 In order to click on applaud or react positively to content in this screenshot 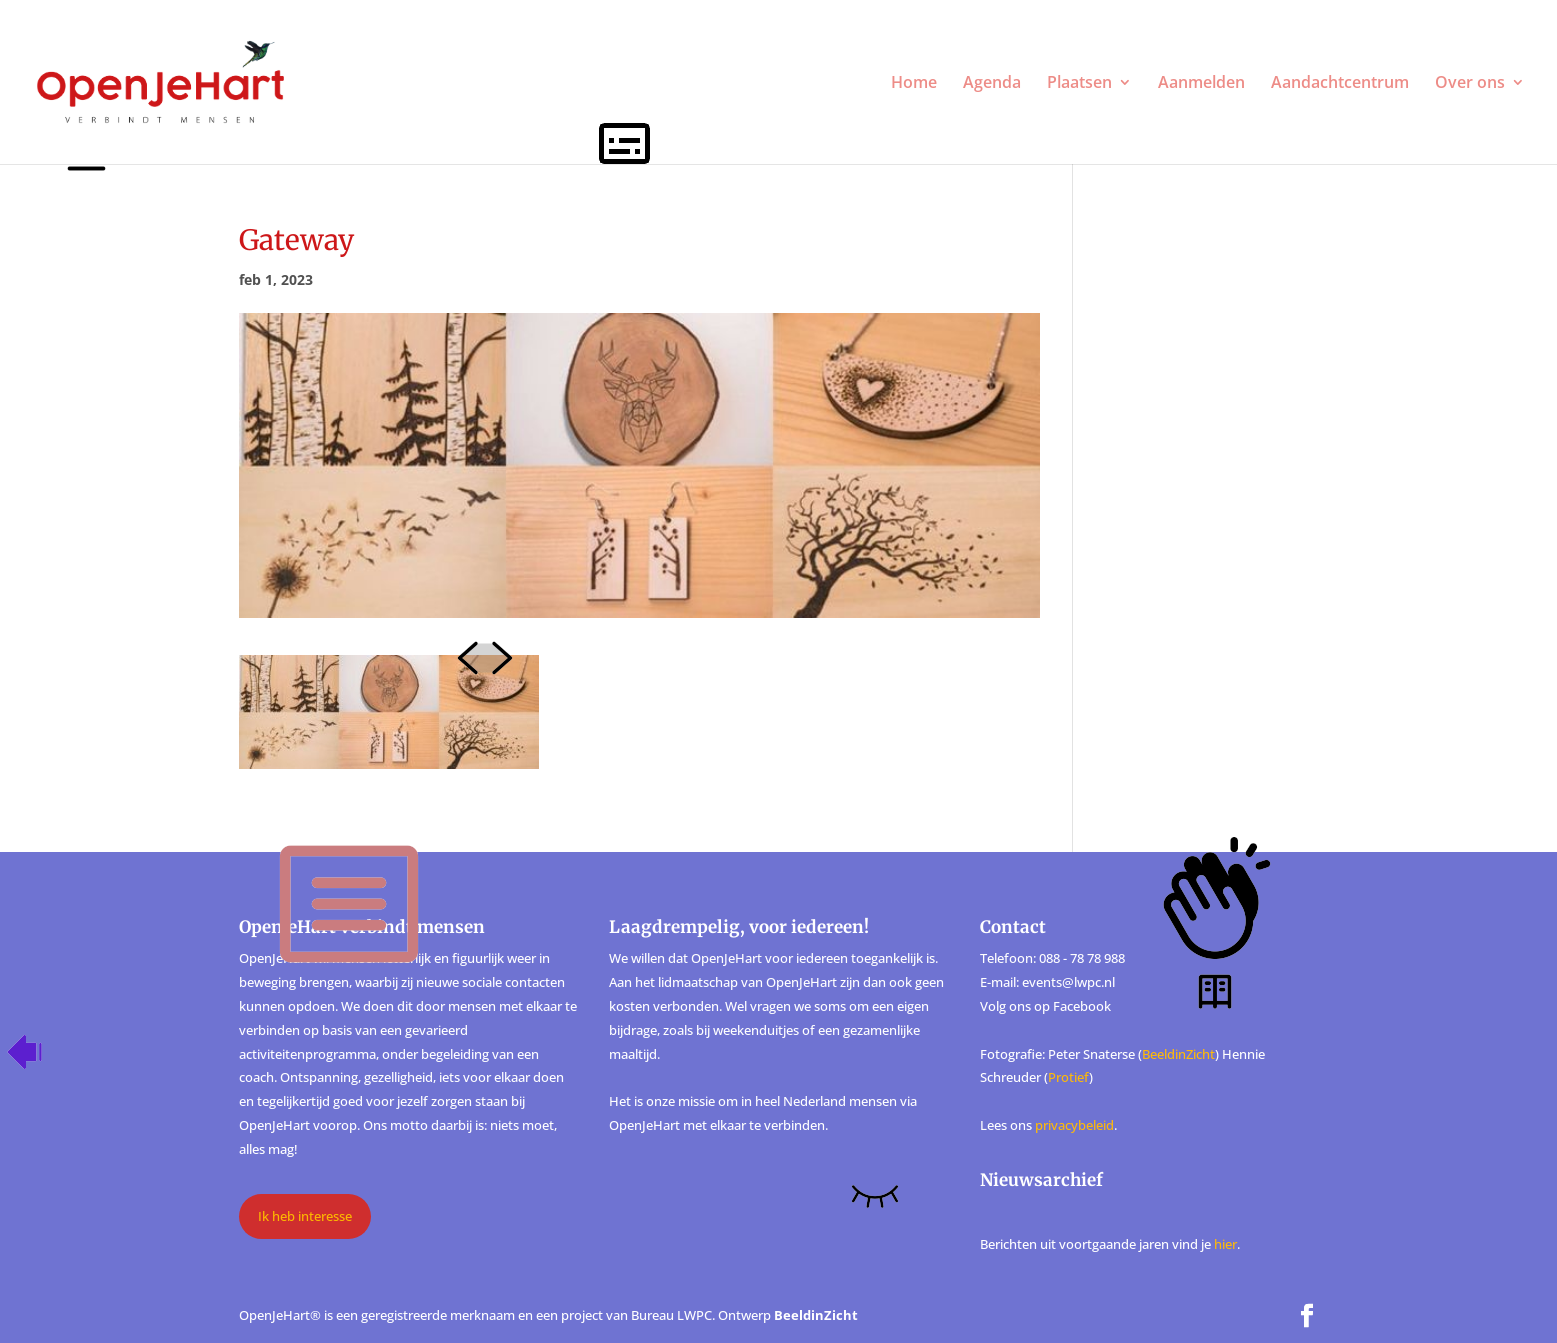, I will do `click(1215, 898)`.